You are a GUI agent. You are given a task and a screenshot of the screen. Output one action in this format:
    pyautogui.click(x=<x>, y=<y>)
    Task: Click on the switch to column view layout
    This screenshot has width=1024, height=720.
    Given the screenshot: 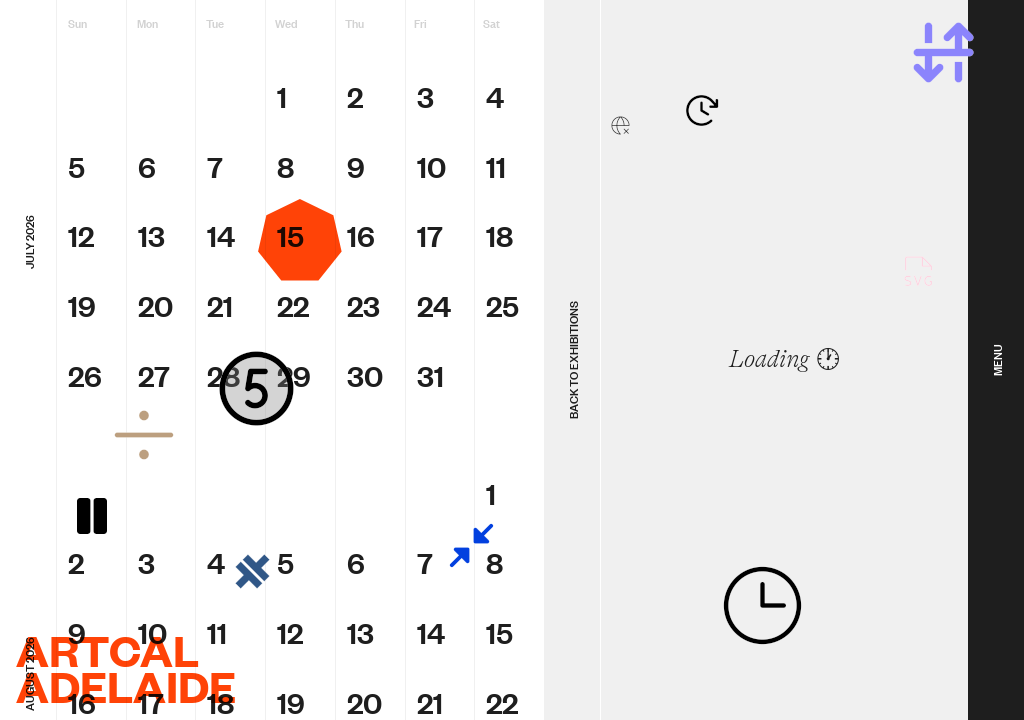 What is the action you would take?
    pyautogui.click(x=92, y=516)
    